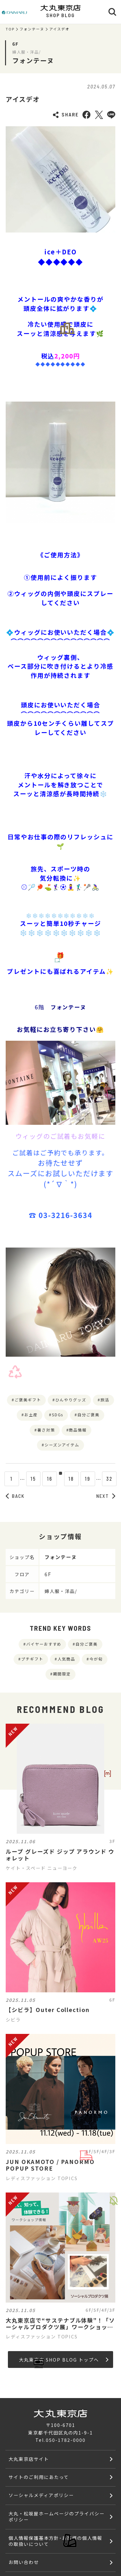 The height and width of the screenshot is (2576, 121). I want to click on recycle or move item to trash, so click(15, 1372).